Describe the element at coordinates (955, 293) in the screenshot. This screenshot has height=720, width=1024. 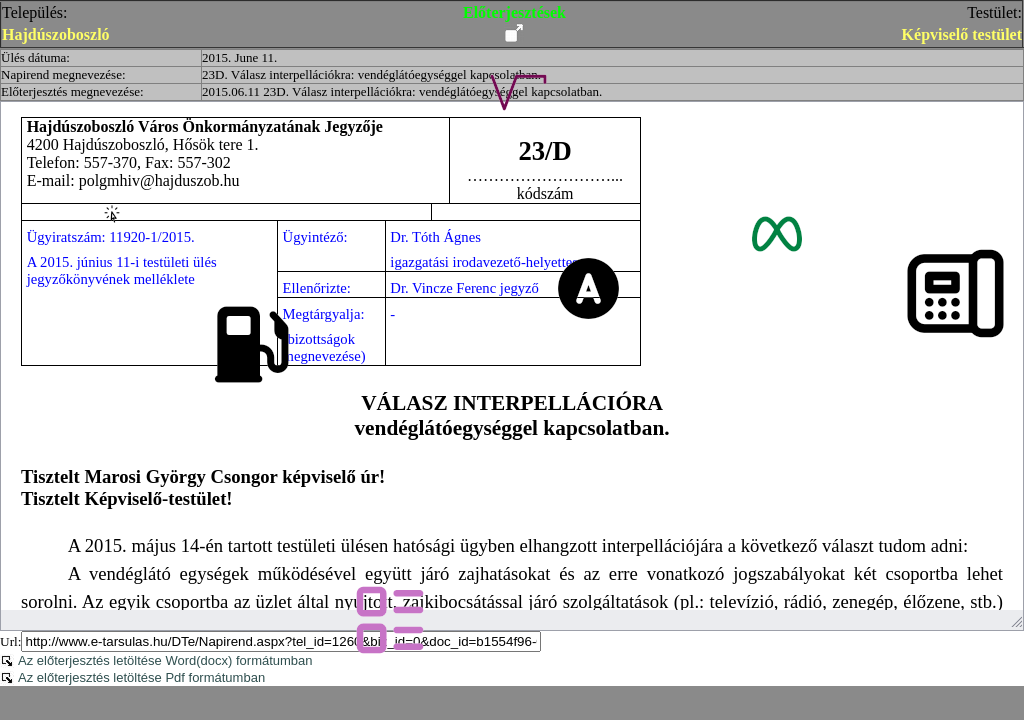
I see `call using landline phone` at that location.